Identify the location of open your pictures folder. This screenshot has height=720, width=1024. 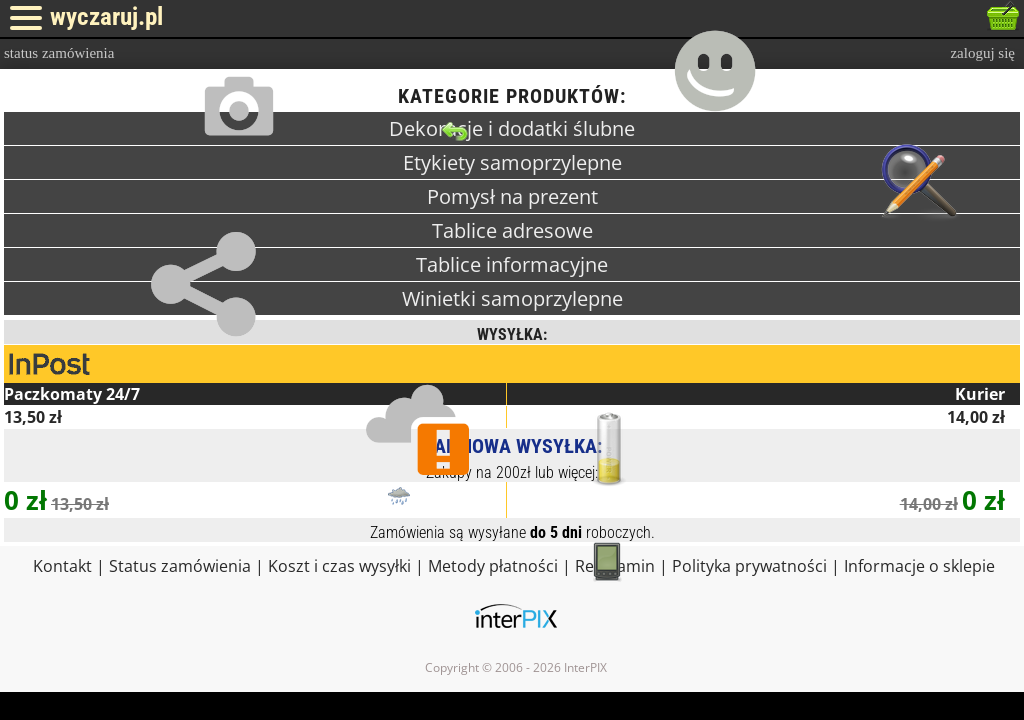
(239, 106).